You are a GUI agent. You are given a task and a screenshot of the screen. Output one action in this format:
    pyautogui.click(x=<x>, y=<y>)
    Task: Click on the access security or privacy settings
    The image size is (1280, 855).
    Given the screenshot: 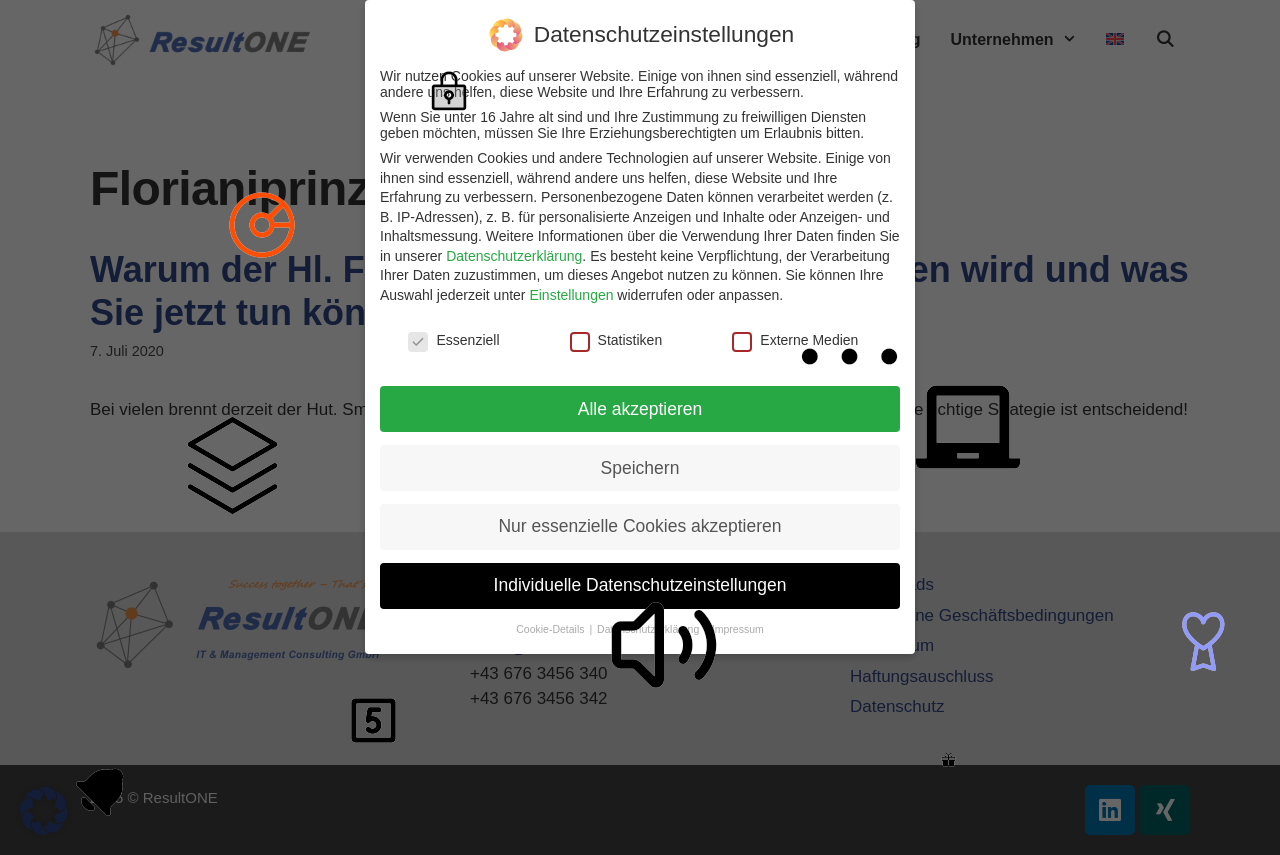 What is the action you would take?
    pyautogui.click(x=449, y=93)
    